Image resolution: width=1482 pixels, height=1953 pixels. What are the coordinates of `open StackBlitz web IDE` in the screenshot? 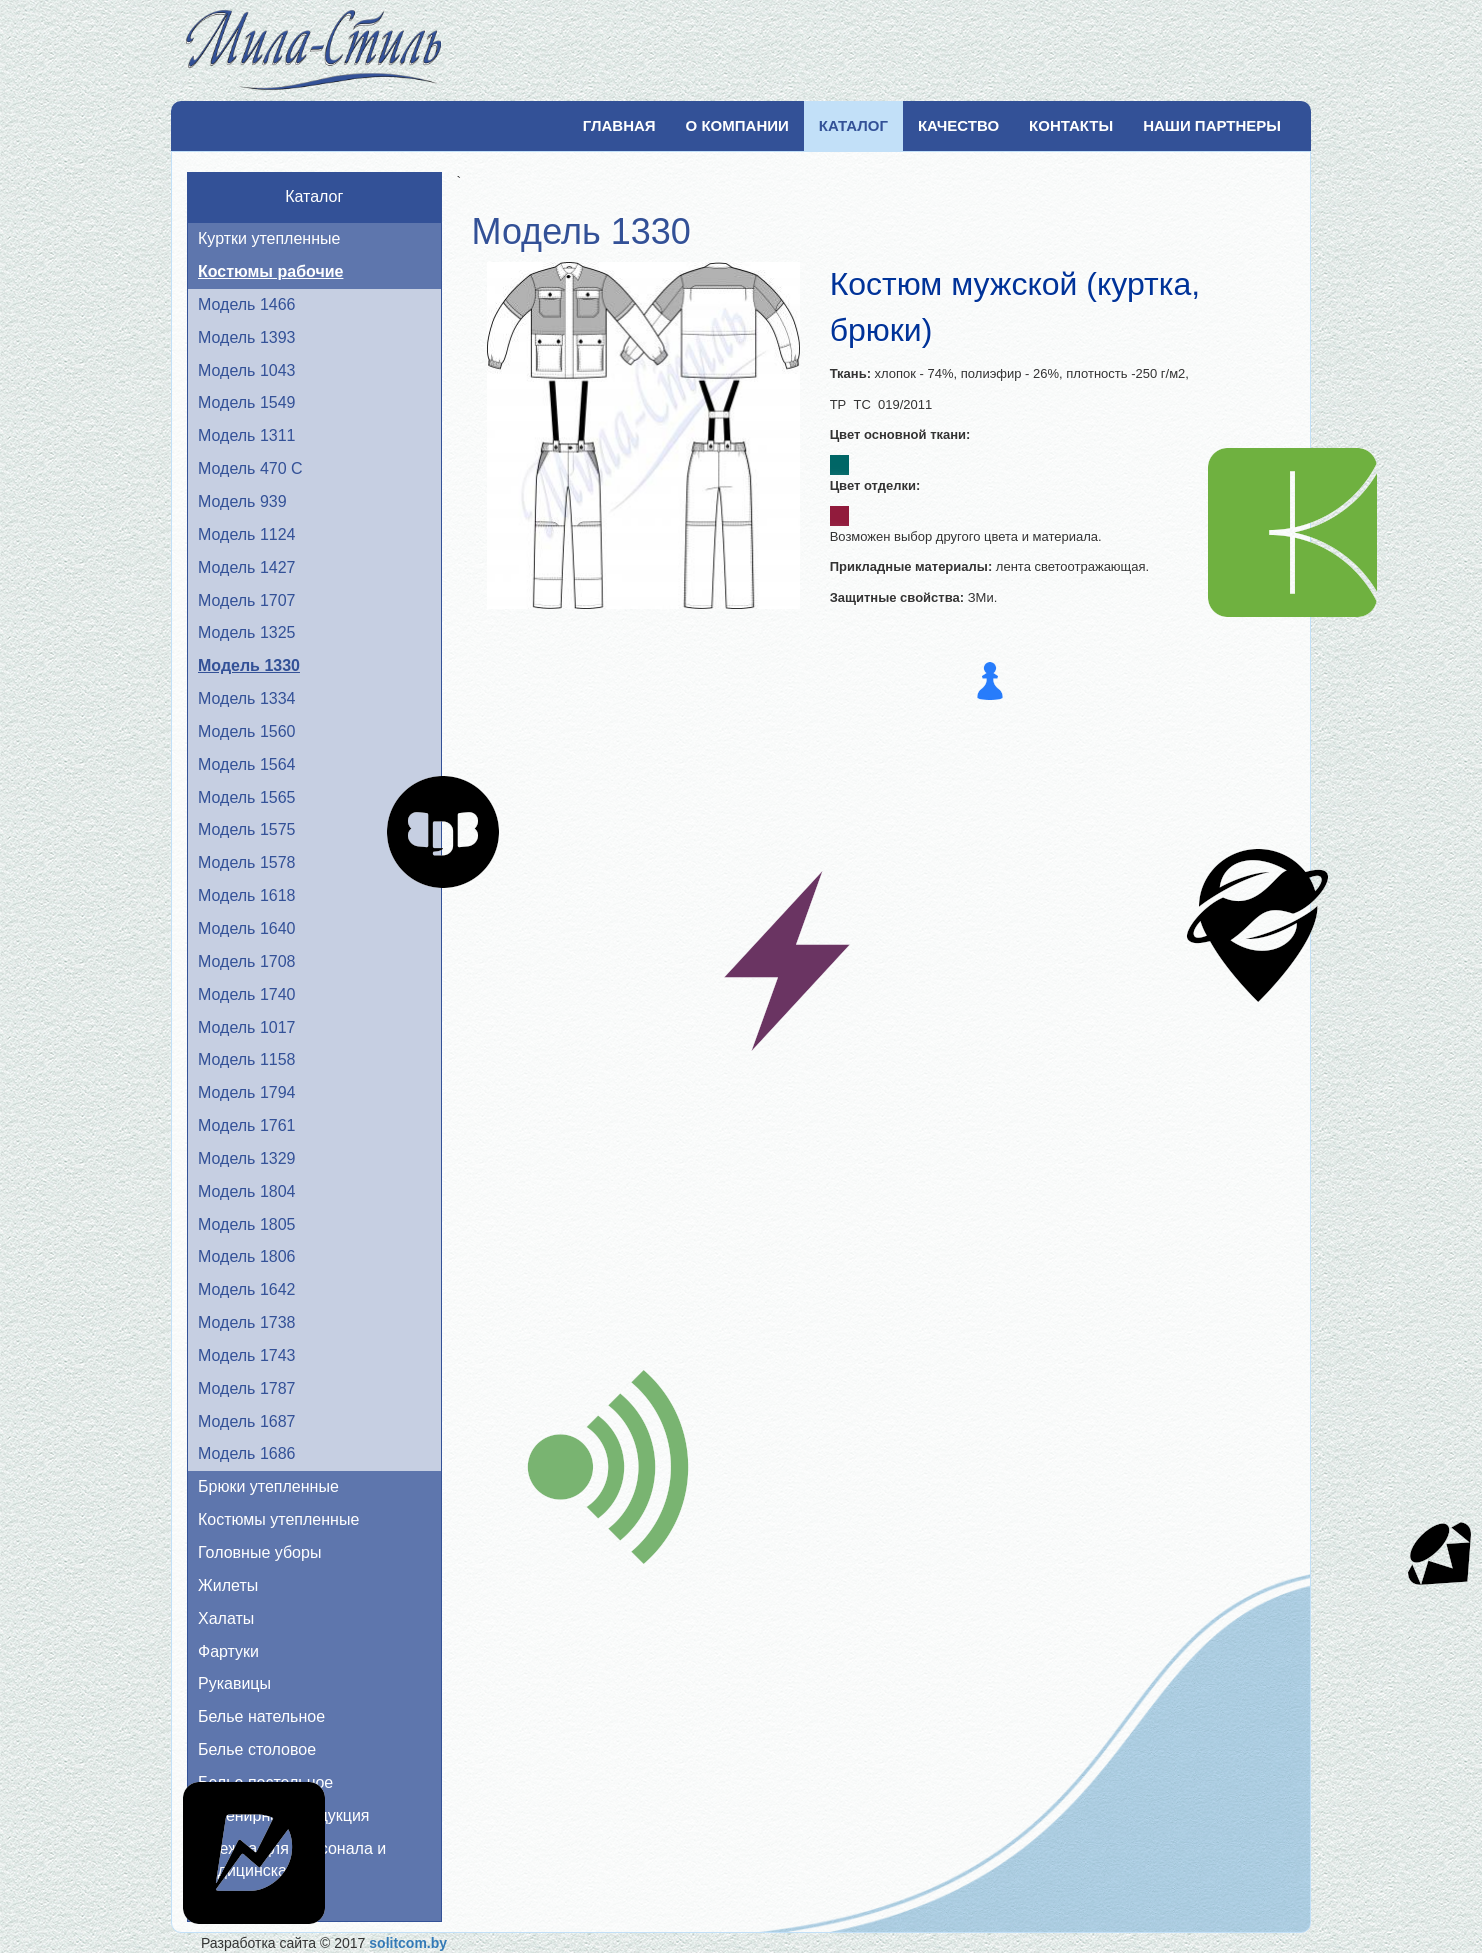 It's located at (787, 961).